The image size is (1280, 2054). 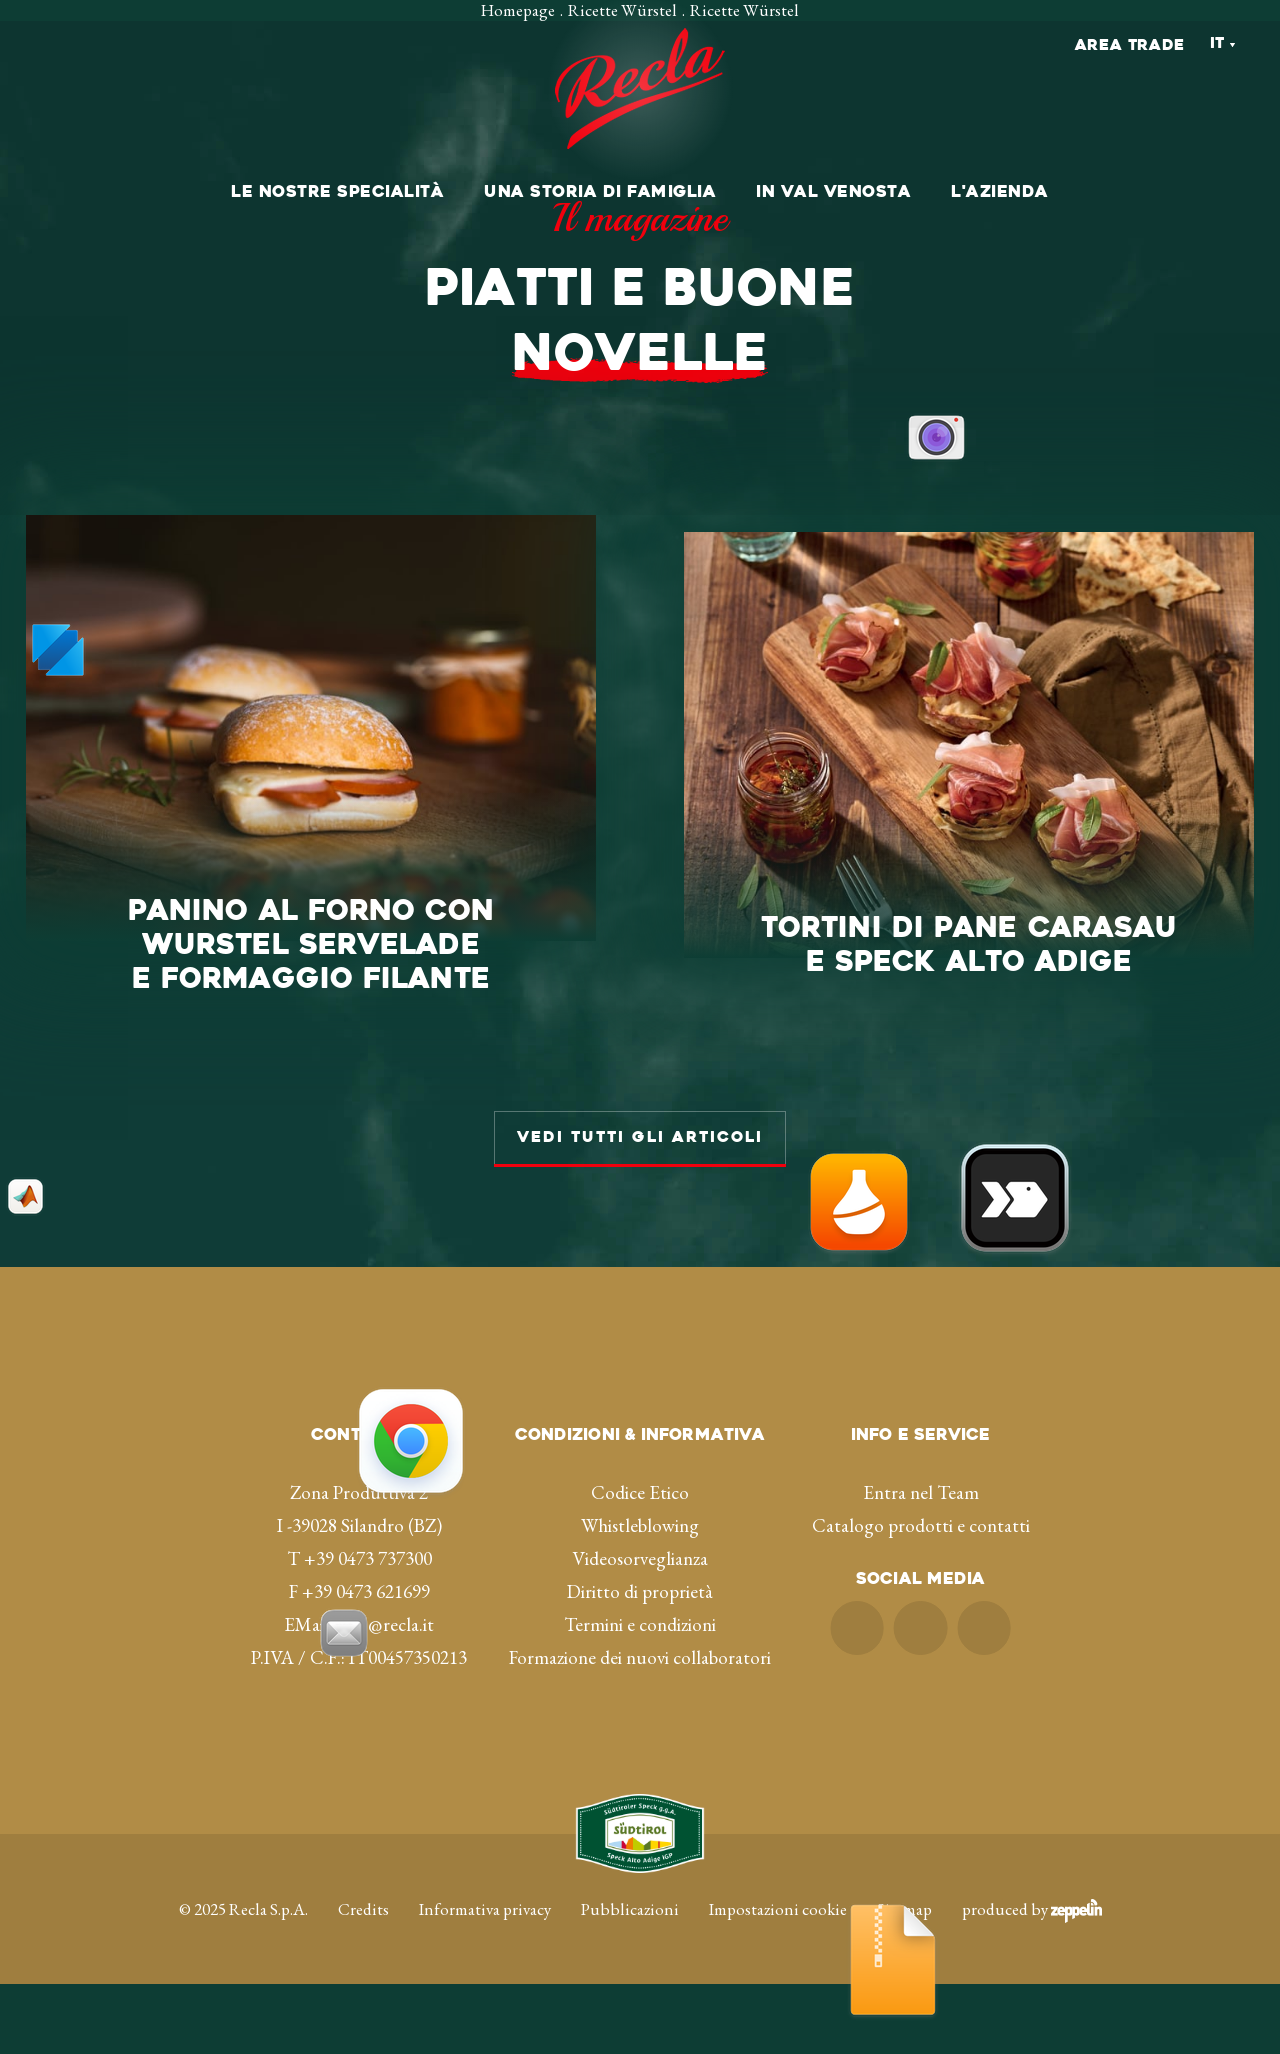 I want to click on open internal company application, so click(x=58, y=650).